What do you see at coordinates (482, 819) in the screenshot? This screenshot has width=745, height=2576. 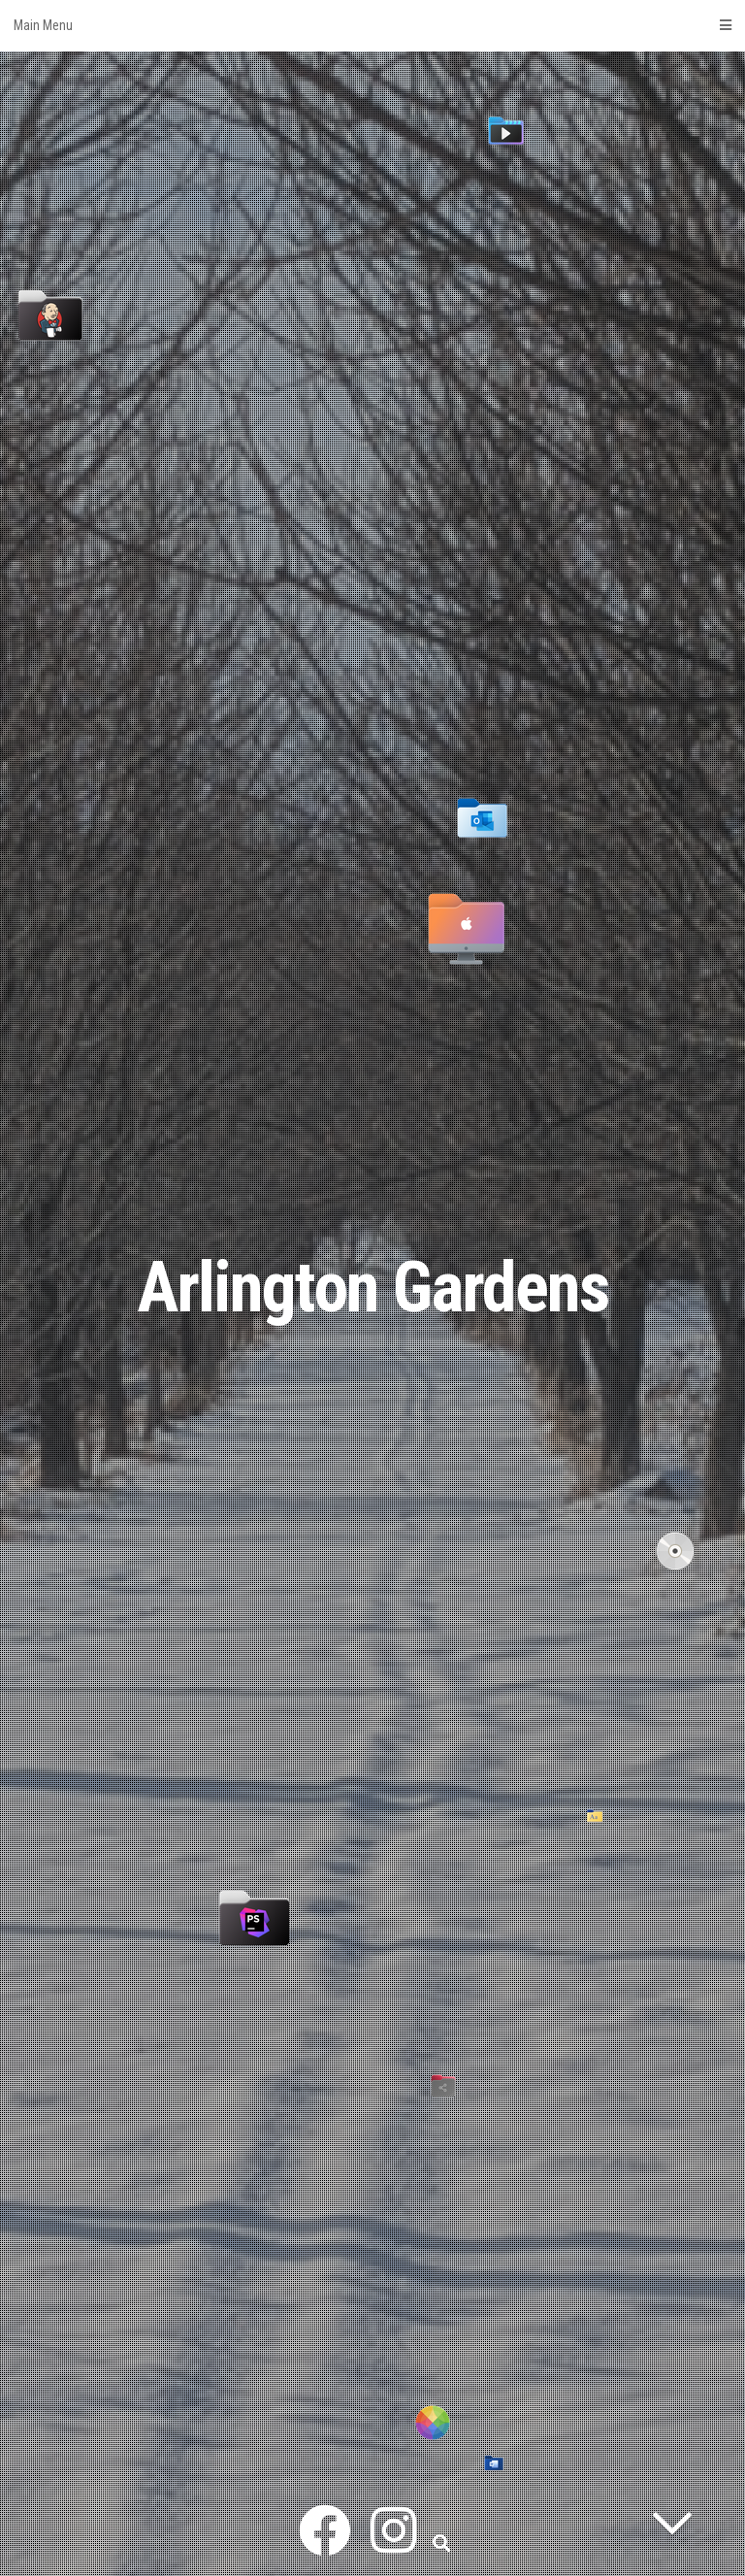 I see `open folder containing microsoft outlook files` at bounding box center [482, 819].